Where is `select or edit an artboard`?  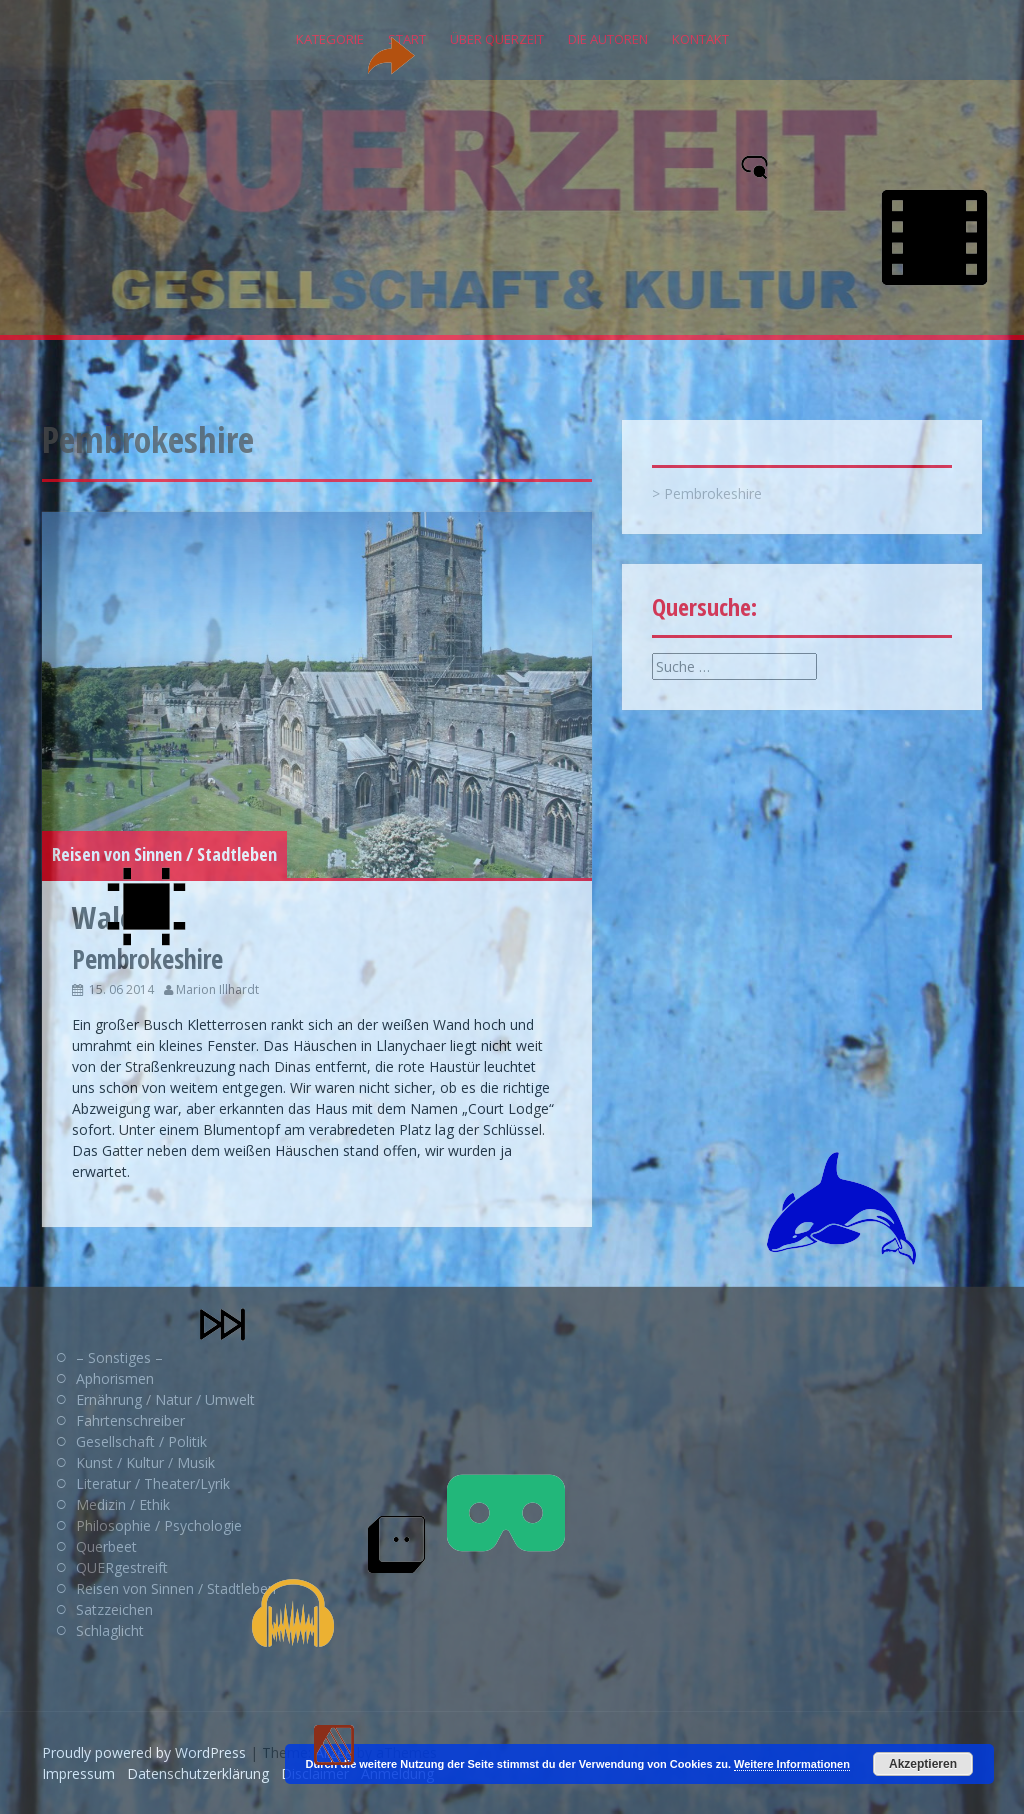 select or edit an artboard is located at coordinates (146, 906).